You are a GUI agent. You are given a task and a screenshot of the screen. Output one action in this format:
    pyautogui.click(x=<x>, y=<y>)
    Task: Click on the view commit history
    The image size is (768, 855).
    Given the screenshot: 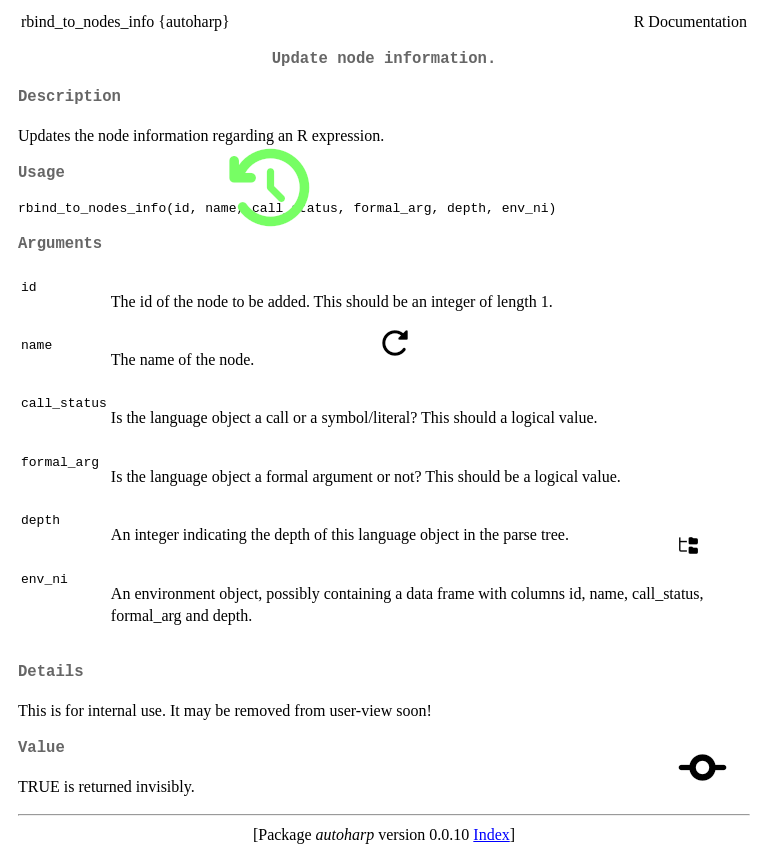 What is the action you would take?
    pyautogui.click(x=702, y=767)
    